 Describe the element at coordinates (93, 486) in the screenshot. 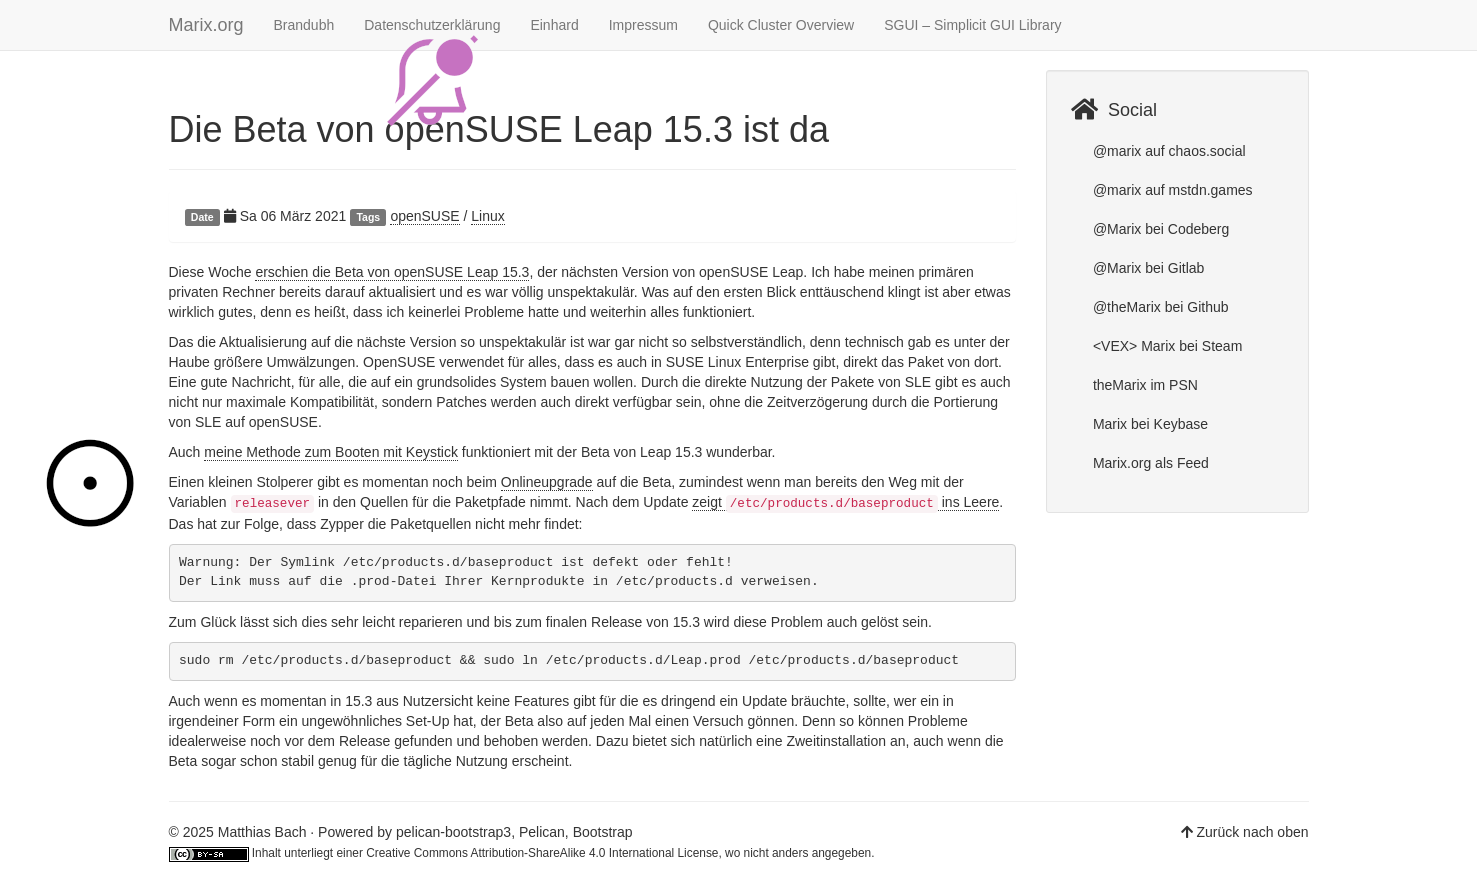

I see `view open issues or bugs` at that location.